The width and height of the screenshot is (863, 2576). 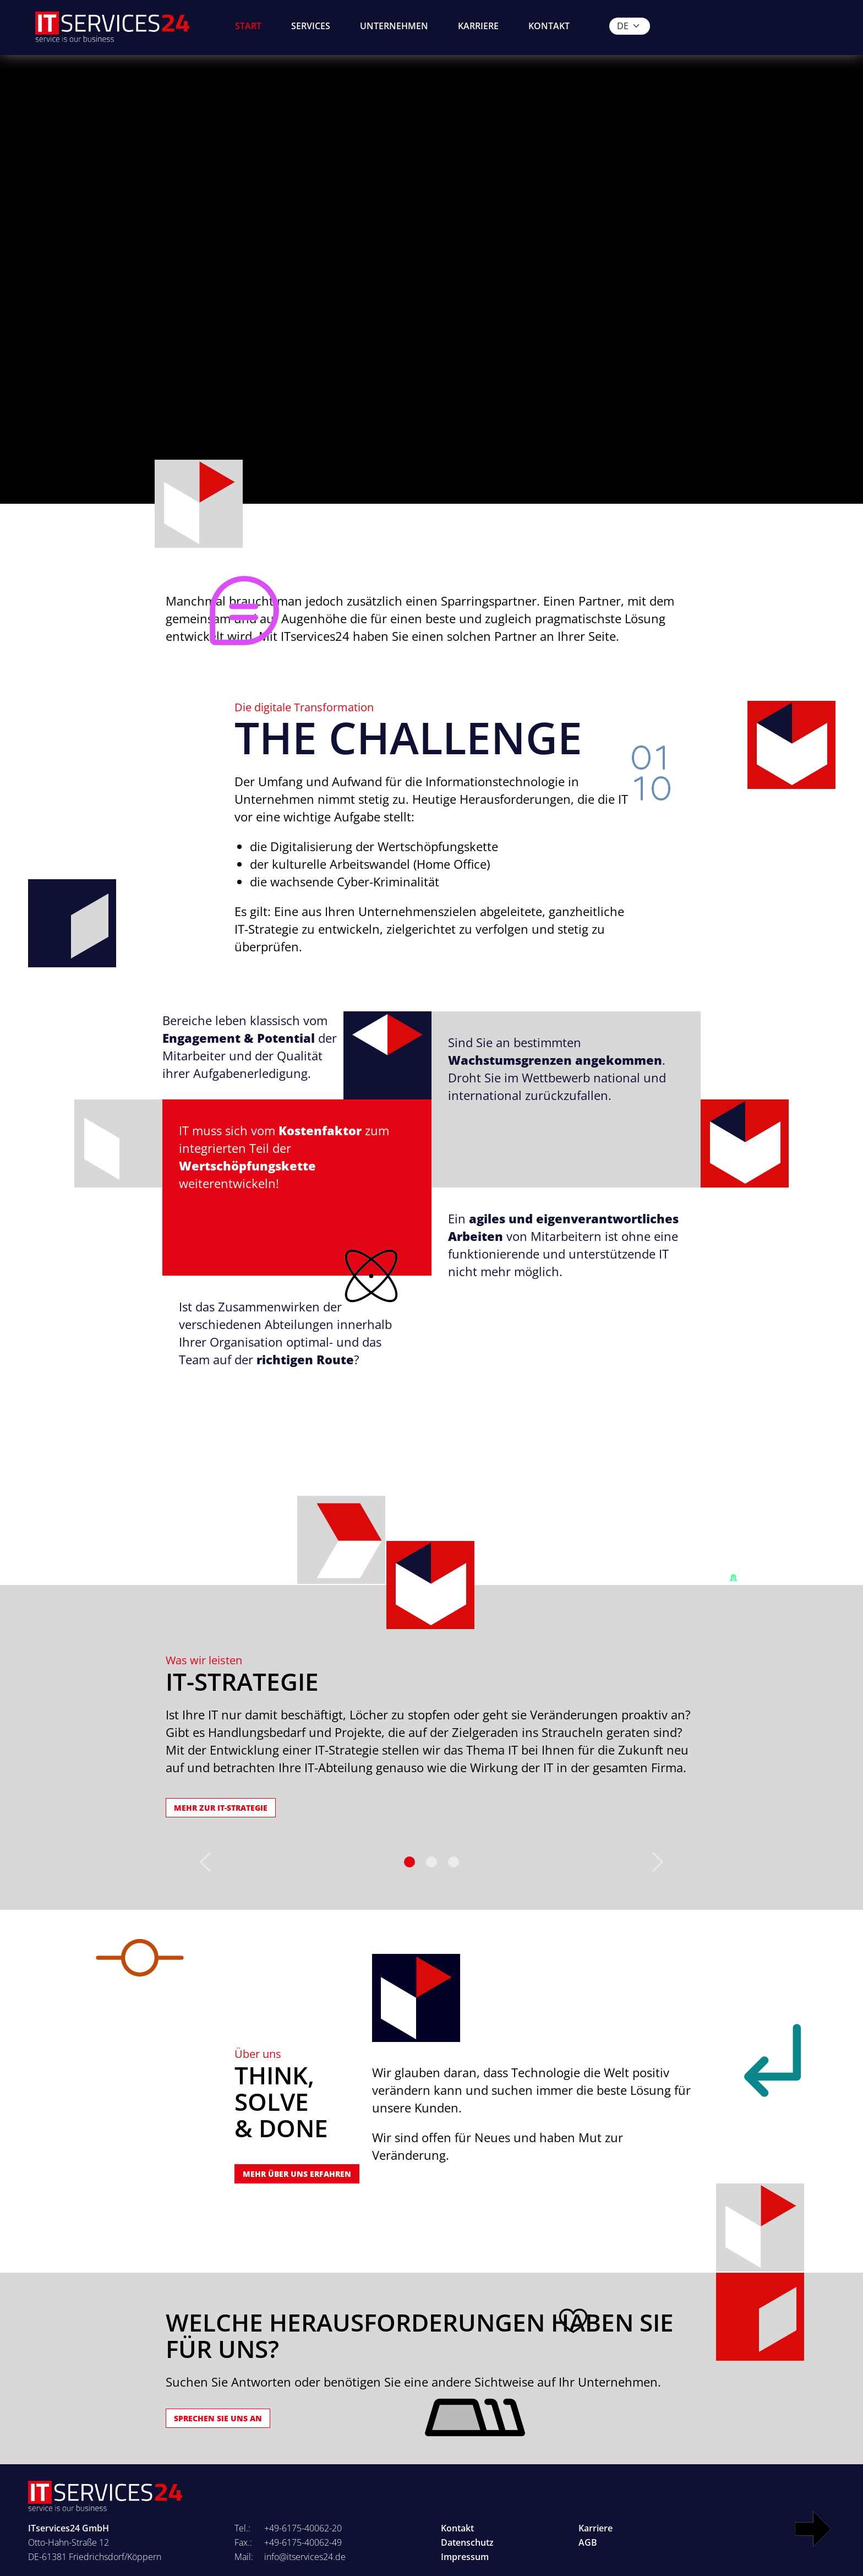 What do you see at coordinates (733, 1578) in the screenshot?
I see `indicates Linux operating system compatibility` at bounding box center [733, 1578].